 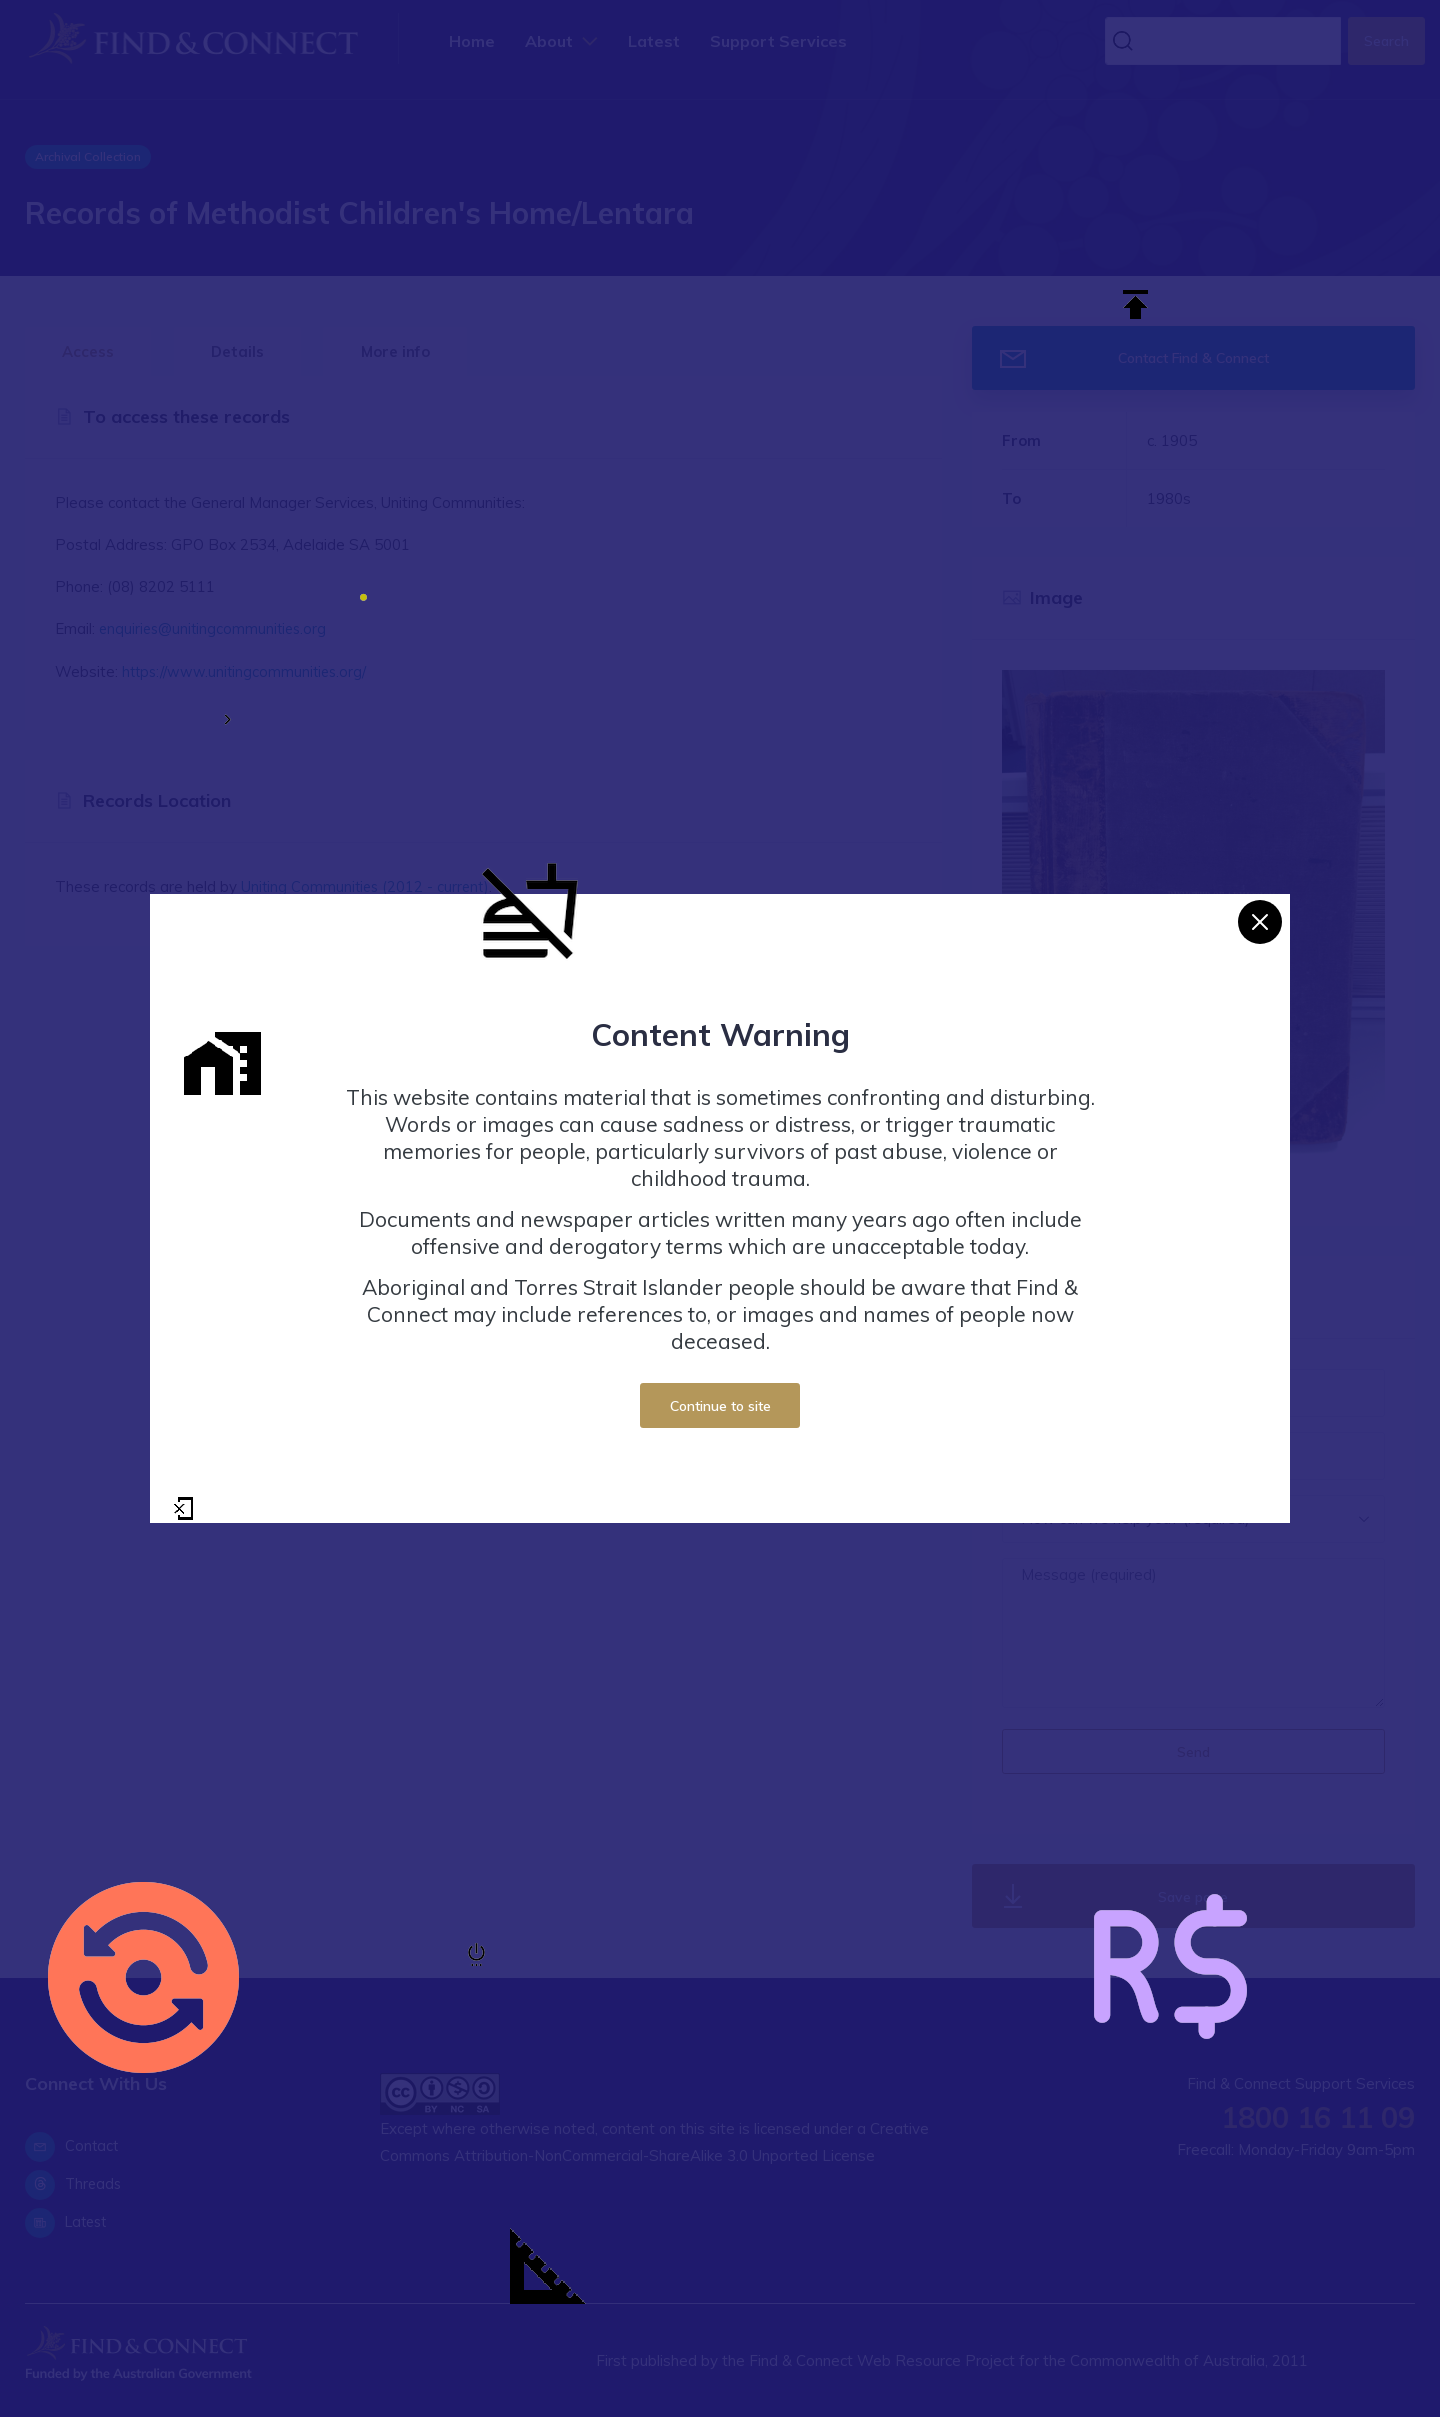 I want to click on publish or upload content, so click(x=1135, y=304).